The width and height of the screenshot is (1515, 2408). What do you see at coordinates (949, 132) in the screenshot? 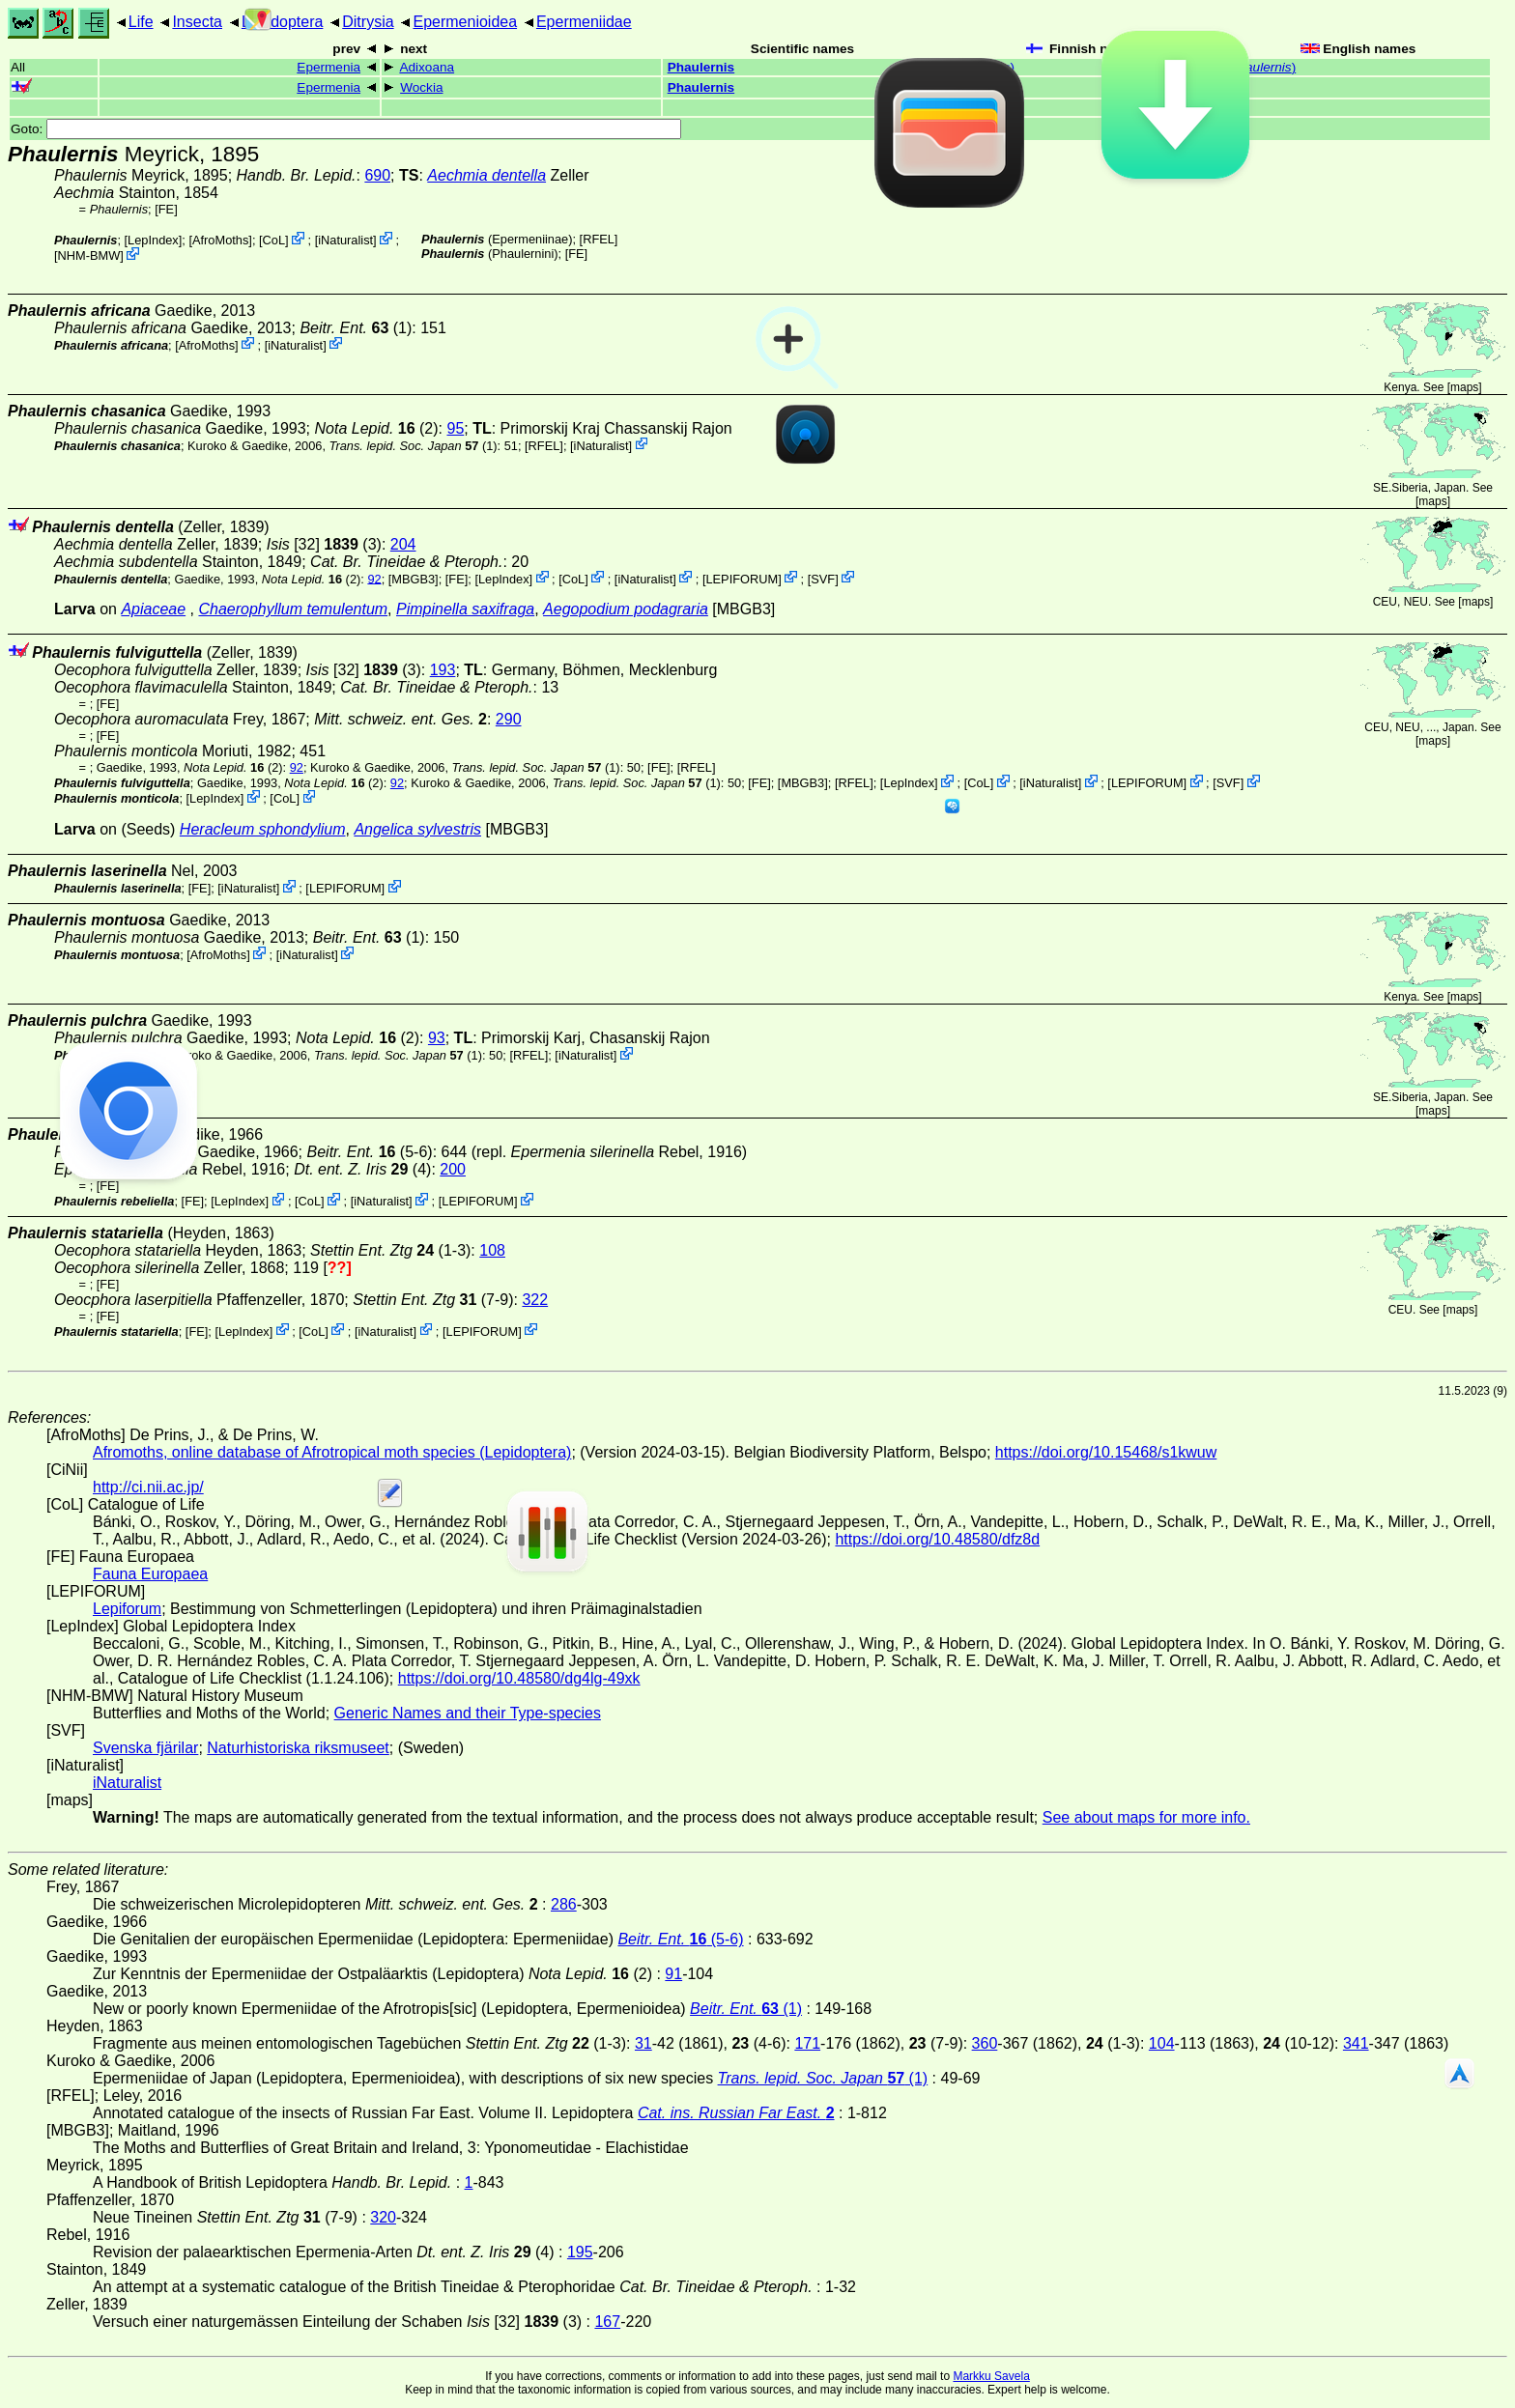
I see `open kwallet password manager` at bounding box center [949, 132].